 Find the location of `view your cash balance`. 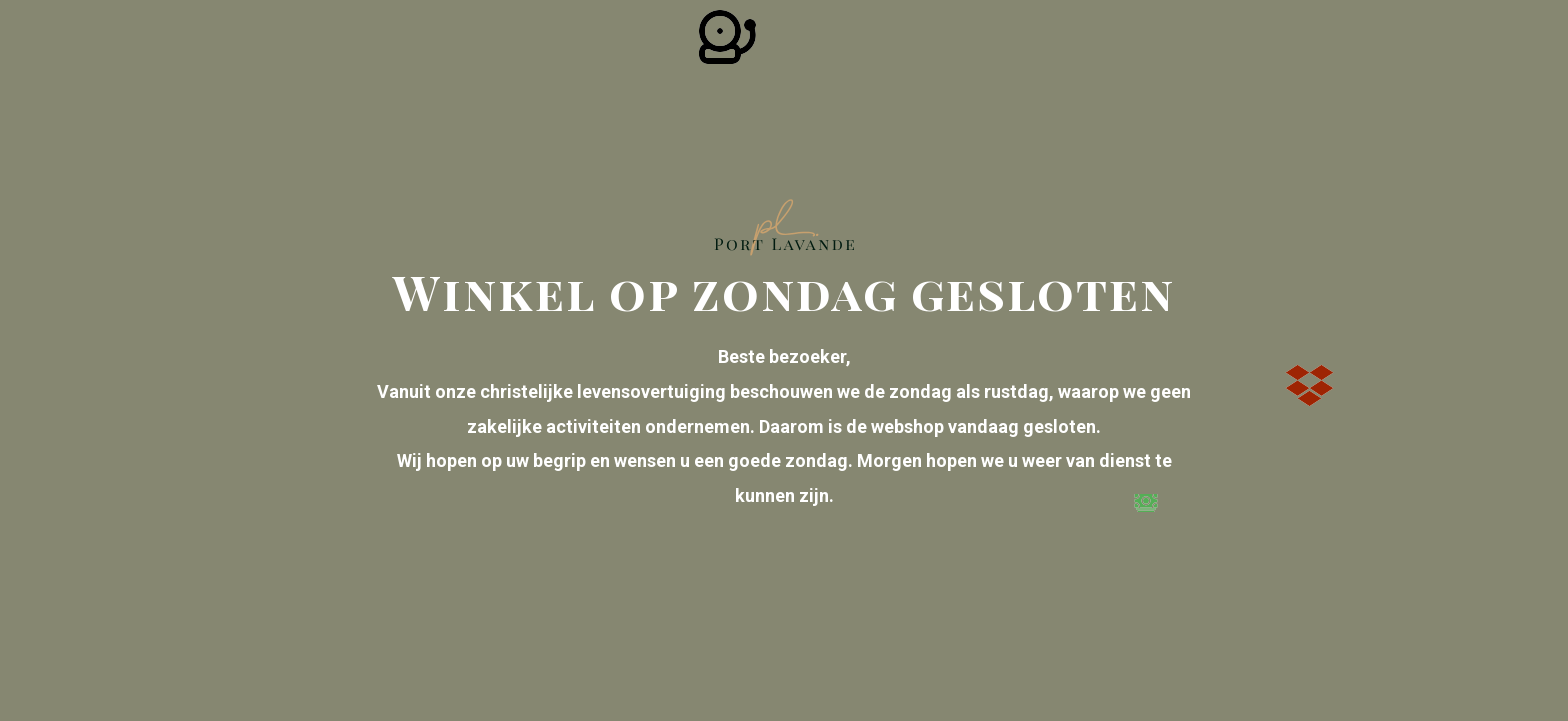

view your cash balance is located at coordinates (1146, 503).